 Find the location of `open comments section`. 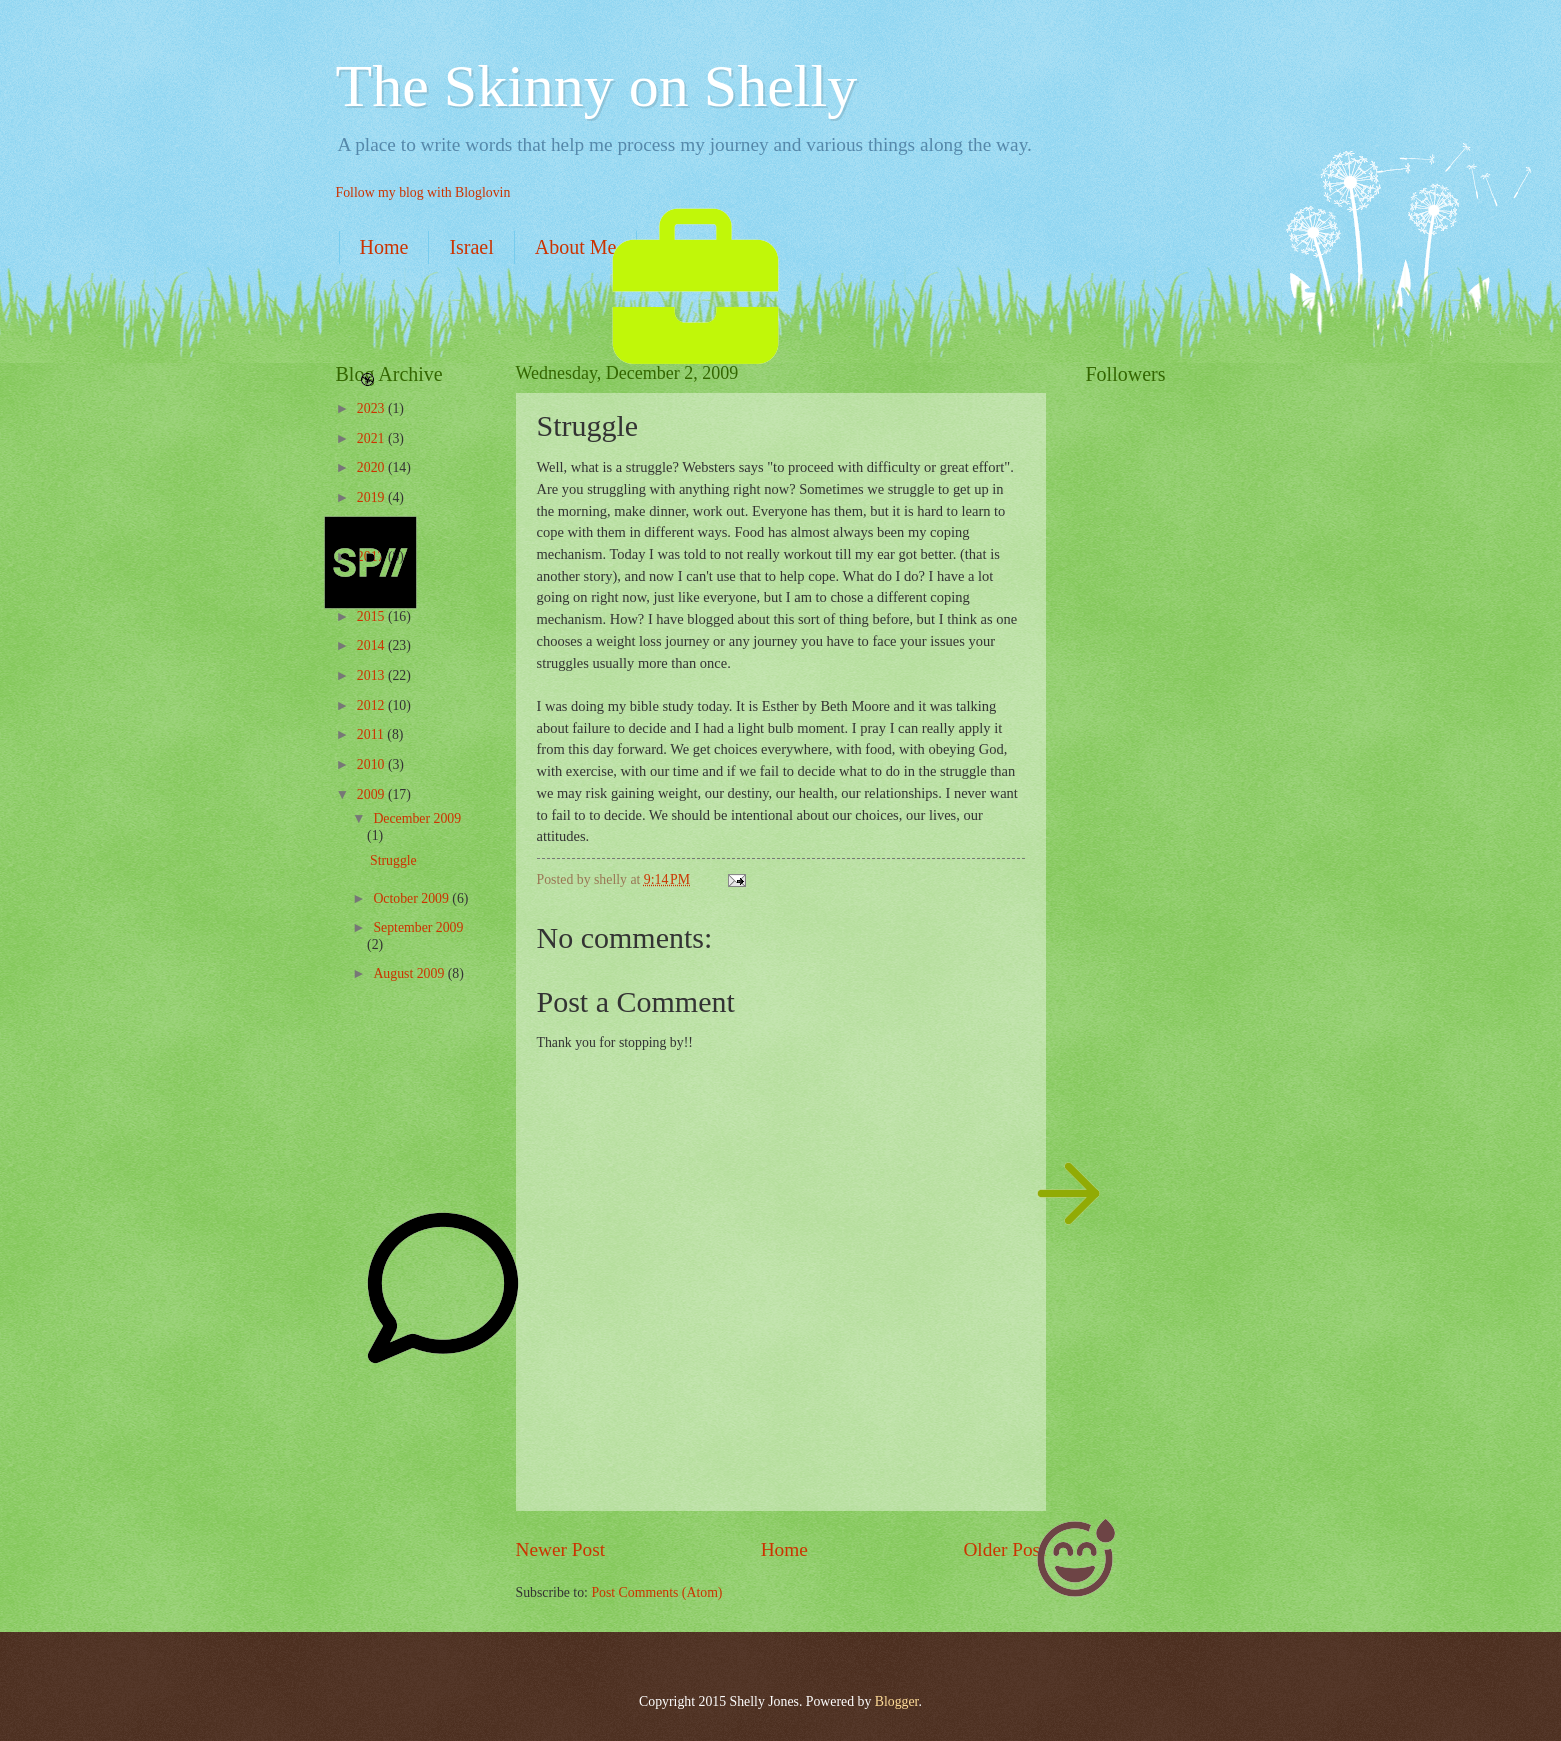

open comments section is located at coordinates (443, 1288).